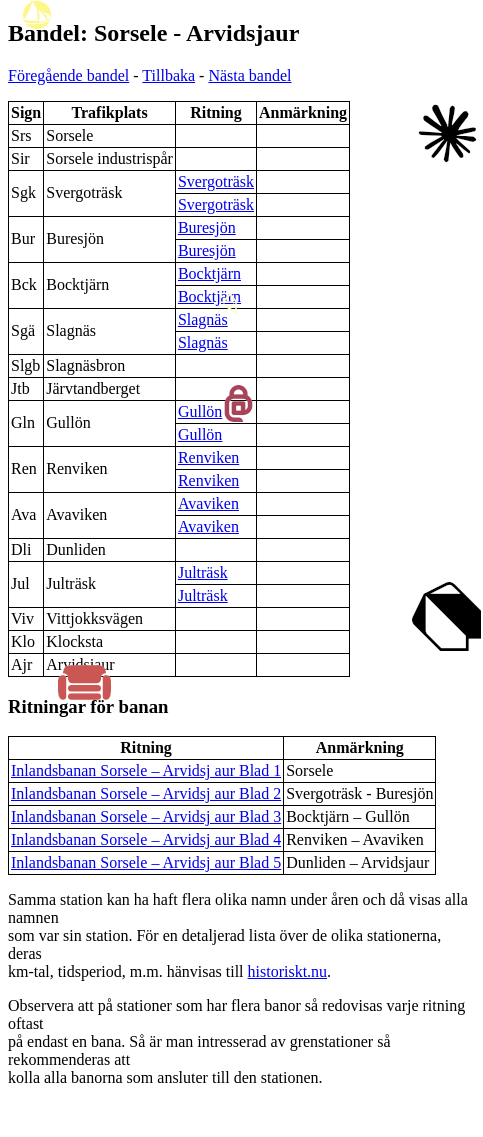 The width and height of the screenshot is (483, 1137). I want to click on open the Homify app, so click(229, 303).